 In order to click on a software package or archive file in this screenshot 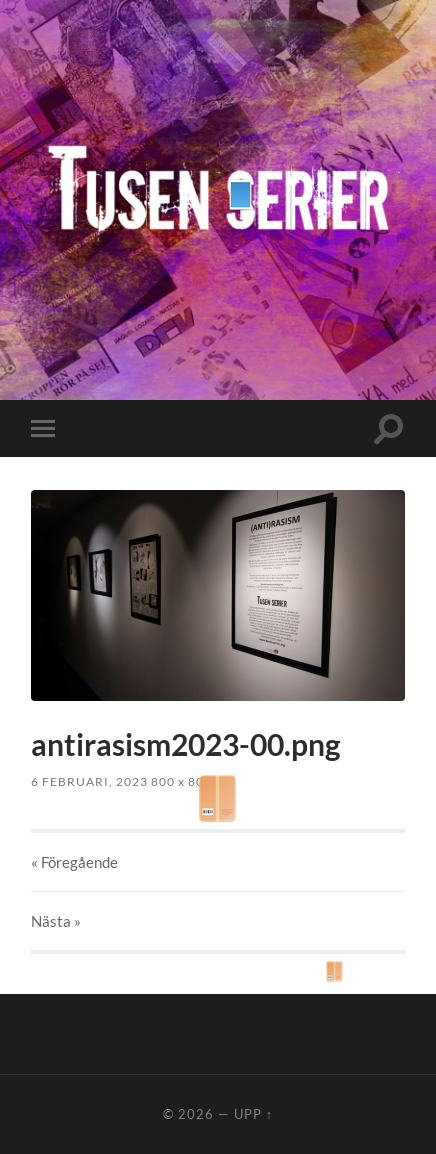, I will do `click(334, 971)`.